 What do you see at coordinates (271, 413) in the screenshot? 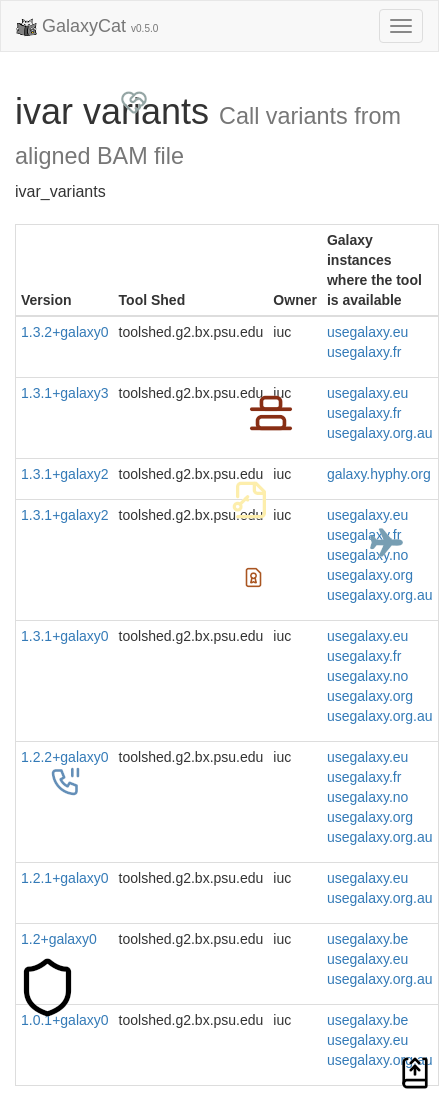
I see `align elements to the bottom with equal vertical spacing` at bounding box center [271, 413].